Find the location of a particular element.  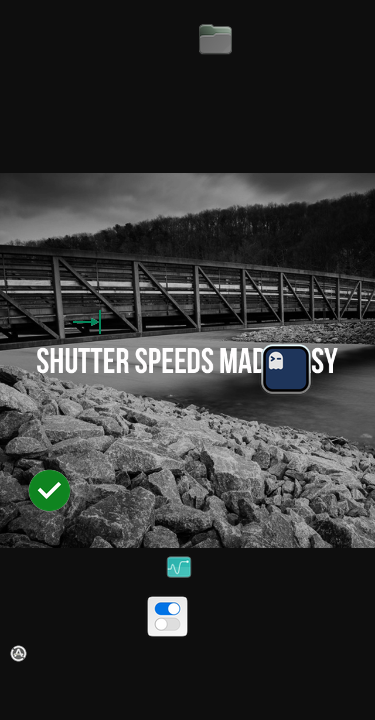

indicates an open or currently accessed folder is located at coordinates (215, 38).